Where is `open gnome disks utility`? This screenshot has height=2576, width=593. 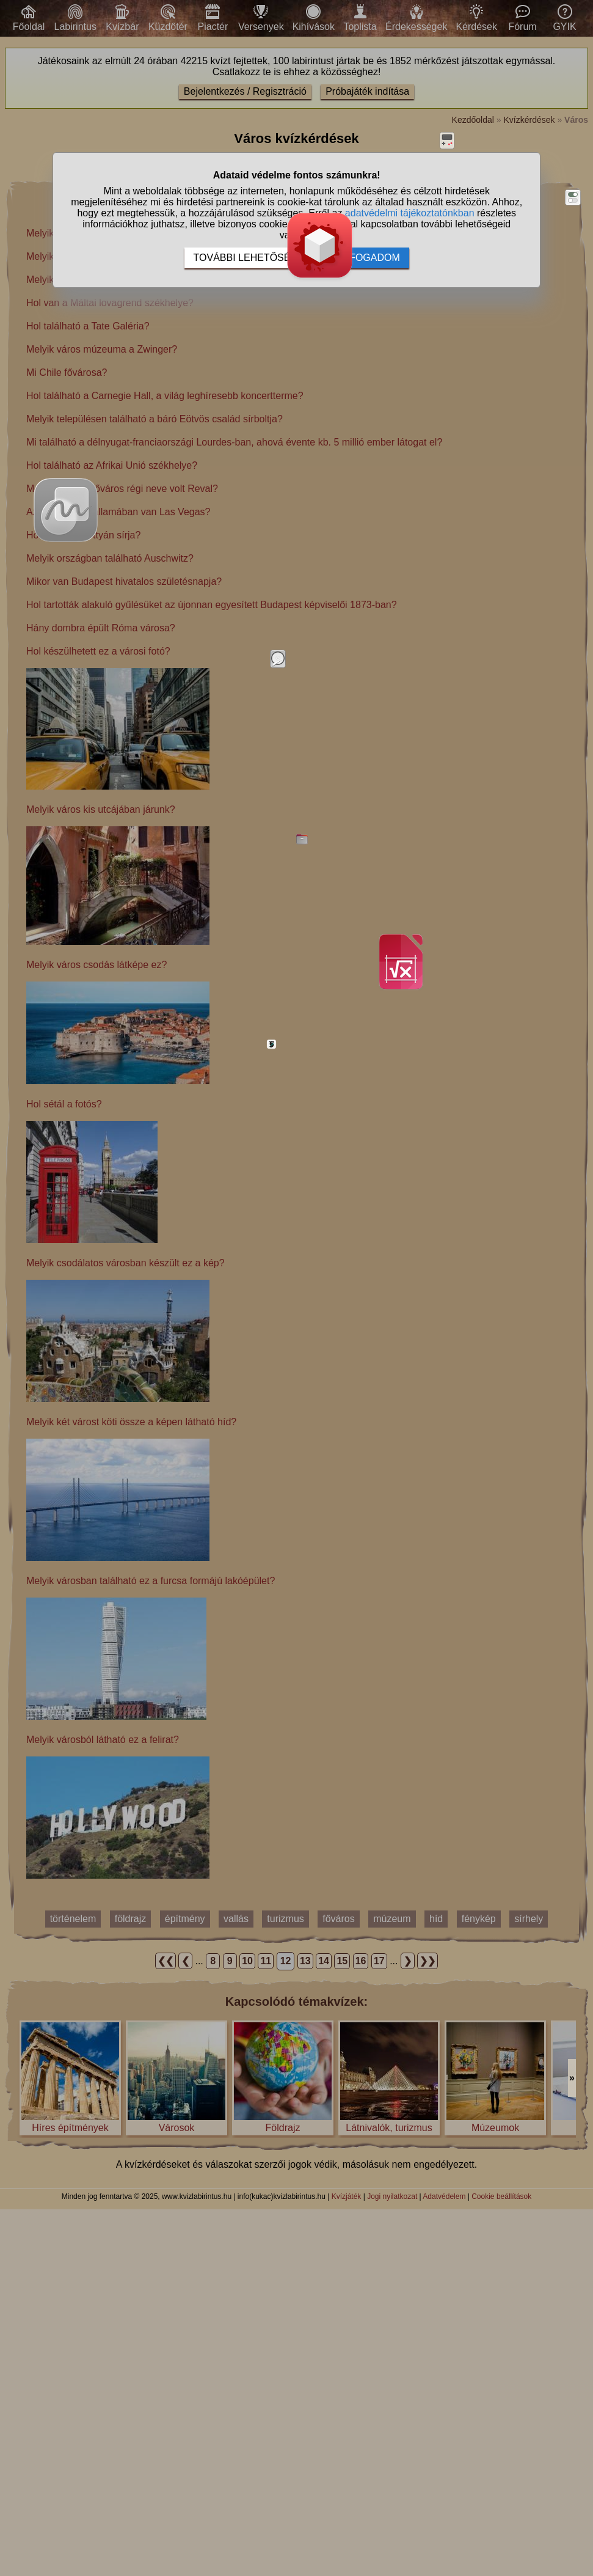
open gnome disks utility is located at coordinates (278, 659).